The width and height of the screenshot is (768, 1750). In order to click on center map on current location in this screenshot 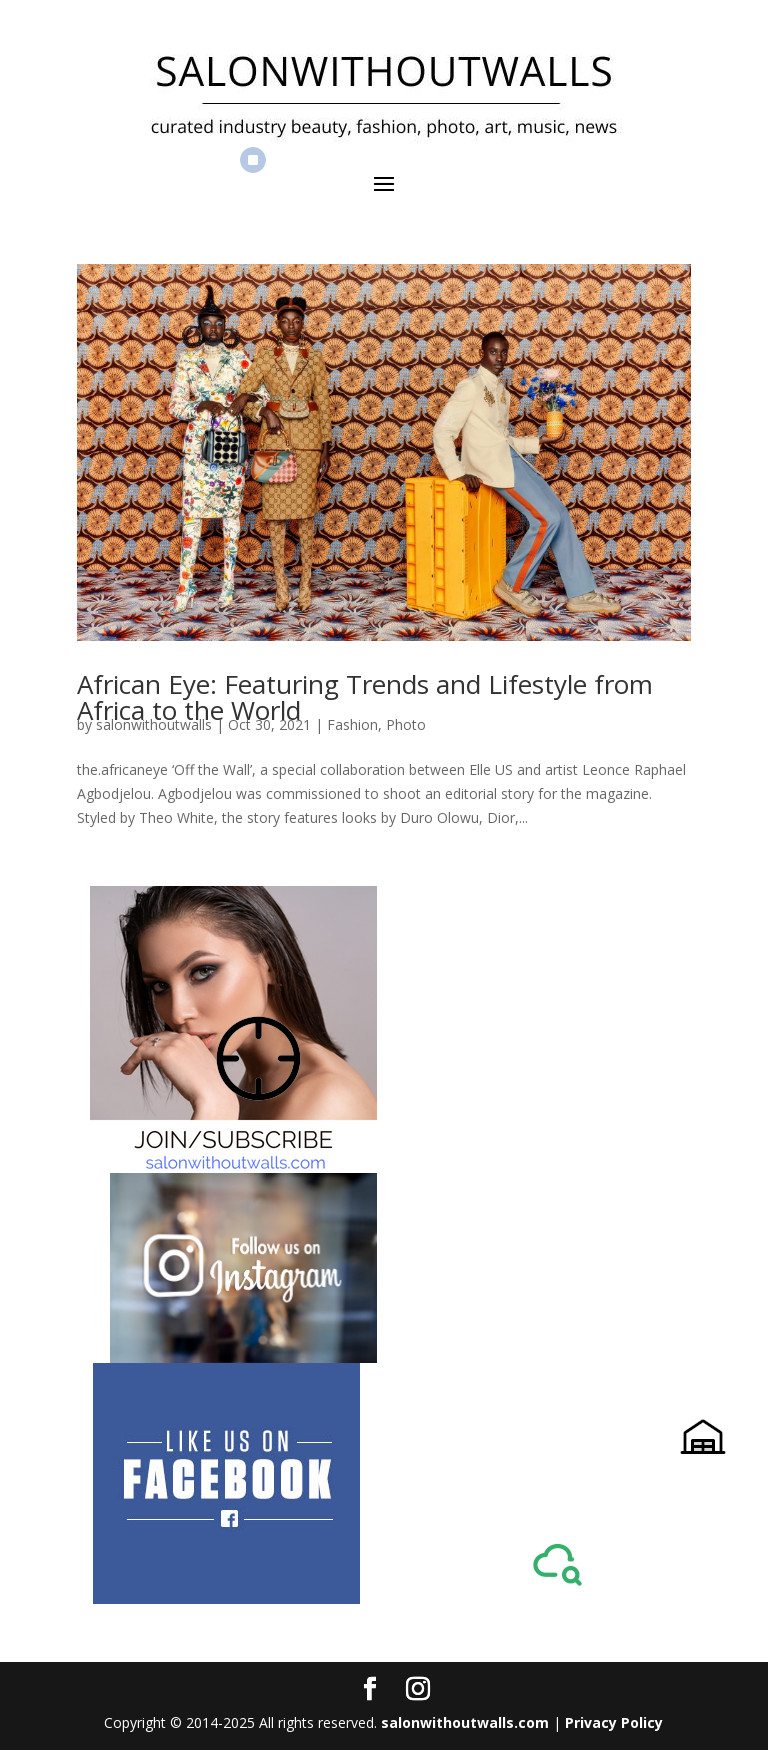, I will do `click(258, 1058)`.